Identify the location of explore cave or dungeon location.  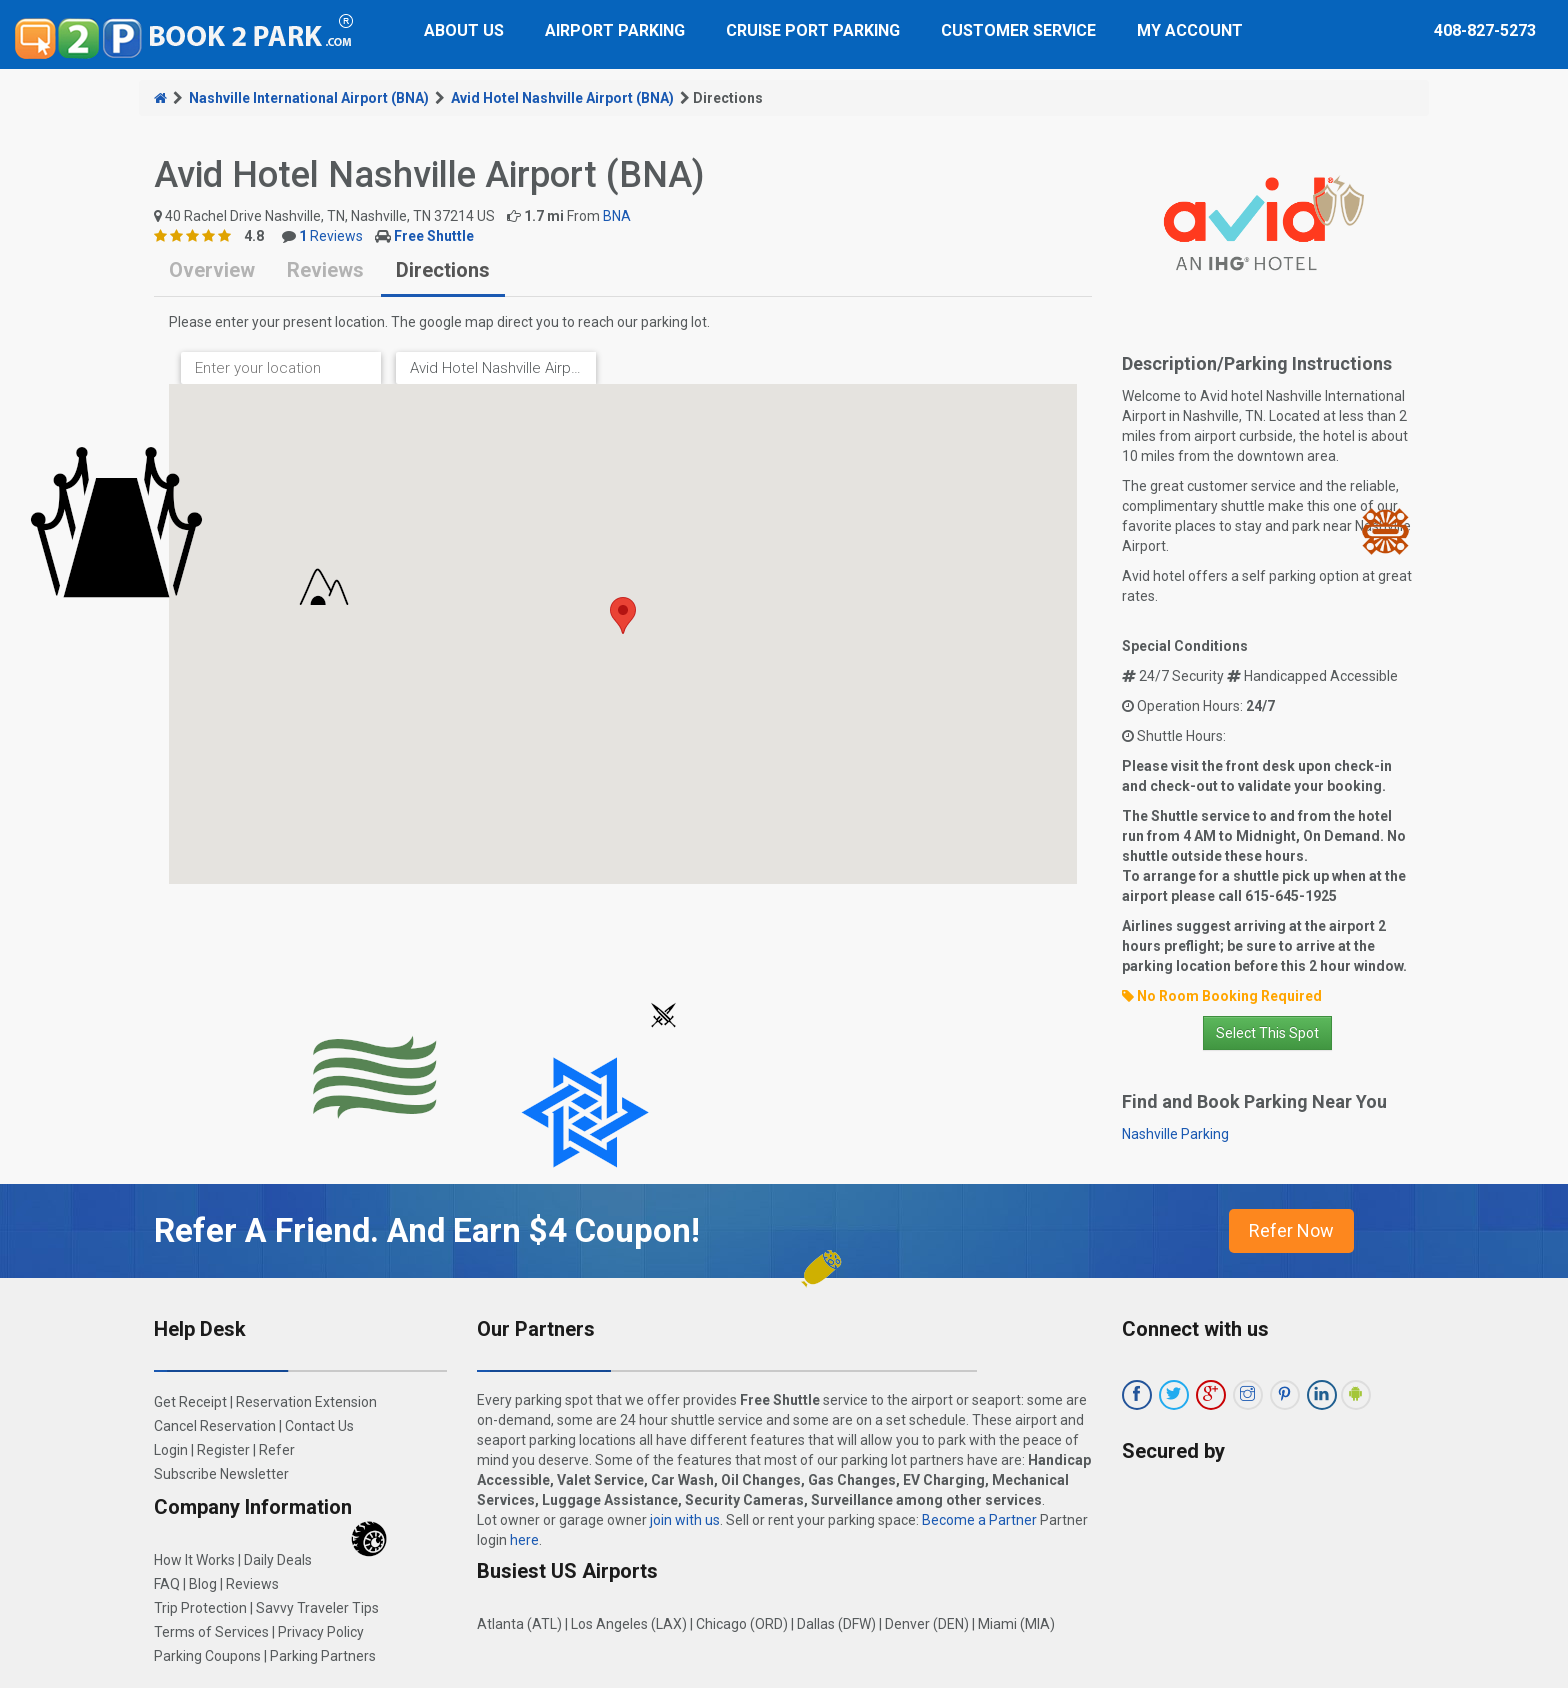
(324, 588).